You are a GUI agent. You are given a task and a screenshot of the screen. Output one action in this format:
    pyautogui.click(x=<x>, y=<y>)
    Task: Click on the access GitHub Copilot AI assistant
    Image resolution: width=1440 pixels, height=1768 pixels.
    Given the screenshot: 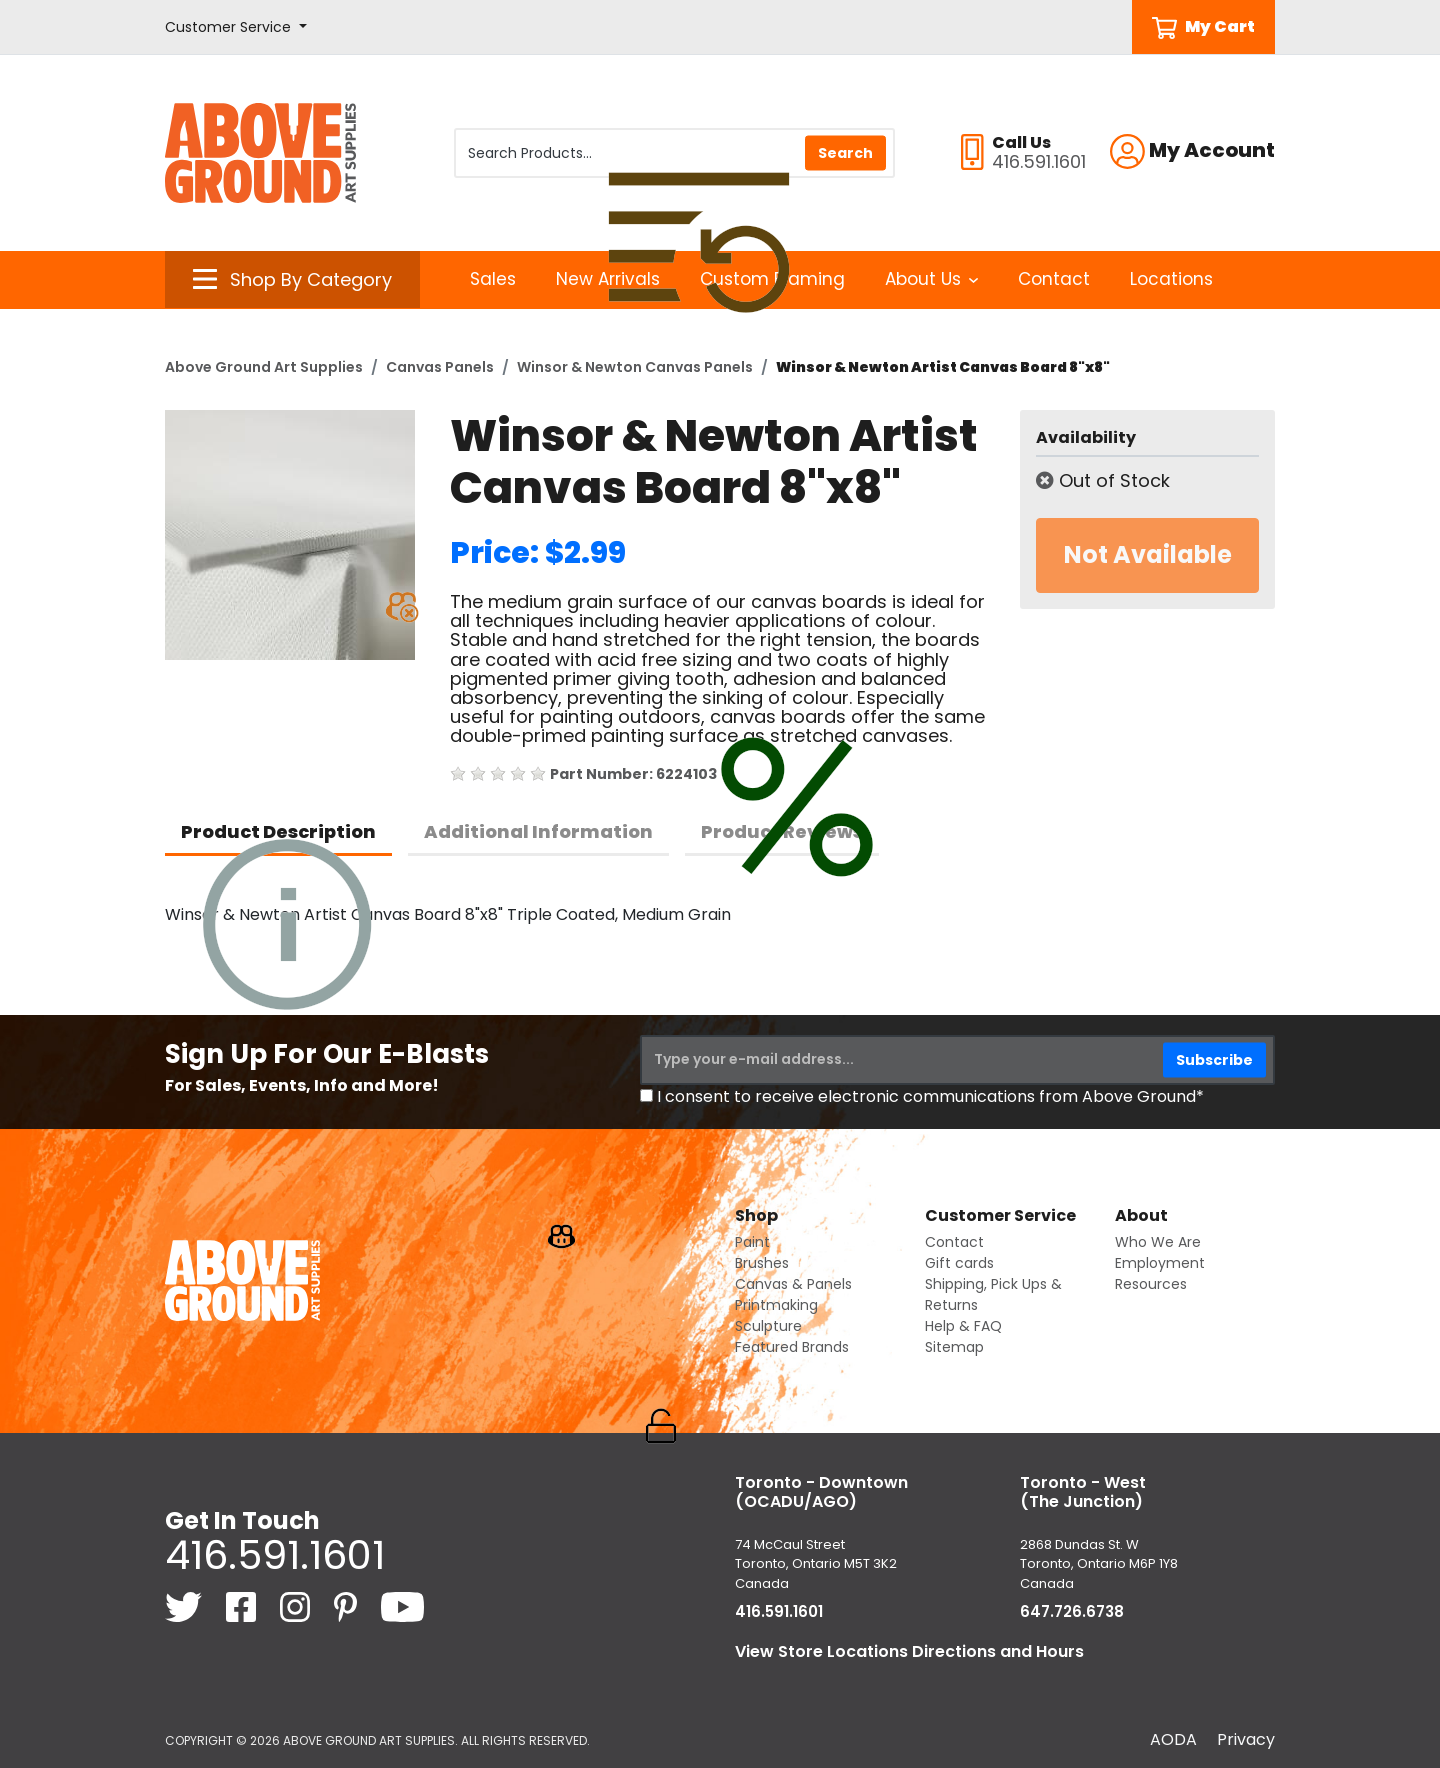 What is the action you would take?
    pyautogui.click(x=561, y=1236)
    